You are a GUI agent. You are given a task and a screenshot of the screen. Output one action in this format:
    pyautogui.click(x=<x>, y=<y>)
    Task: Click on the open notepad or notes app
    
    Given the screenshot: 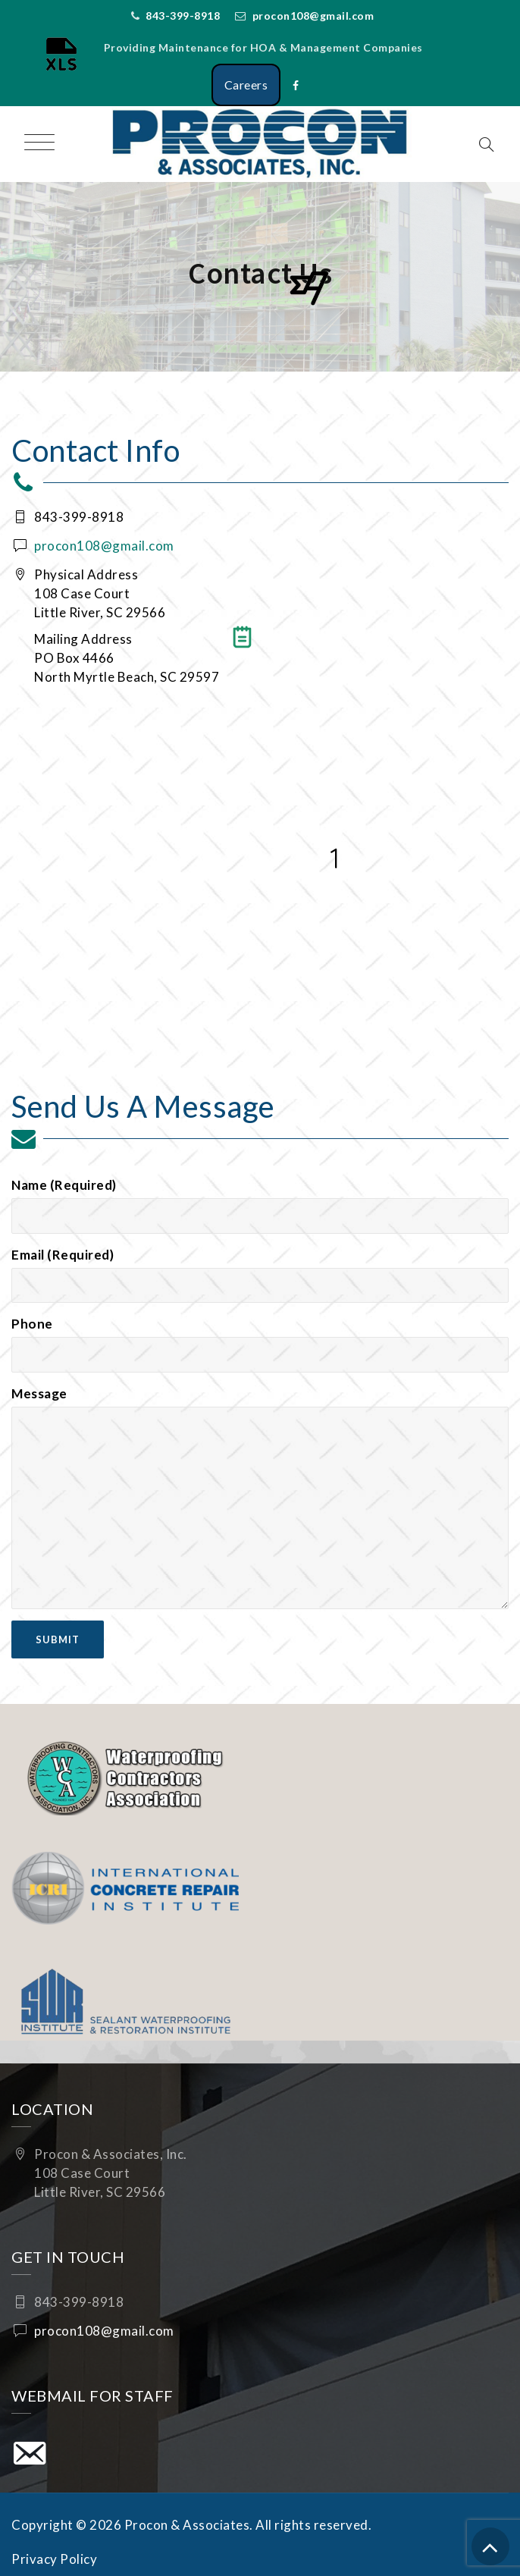 What is the action you would take?
    pyautogui.click(x=242, y=637)
    